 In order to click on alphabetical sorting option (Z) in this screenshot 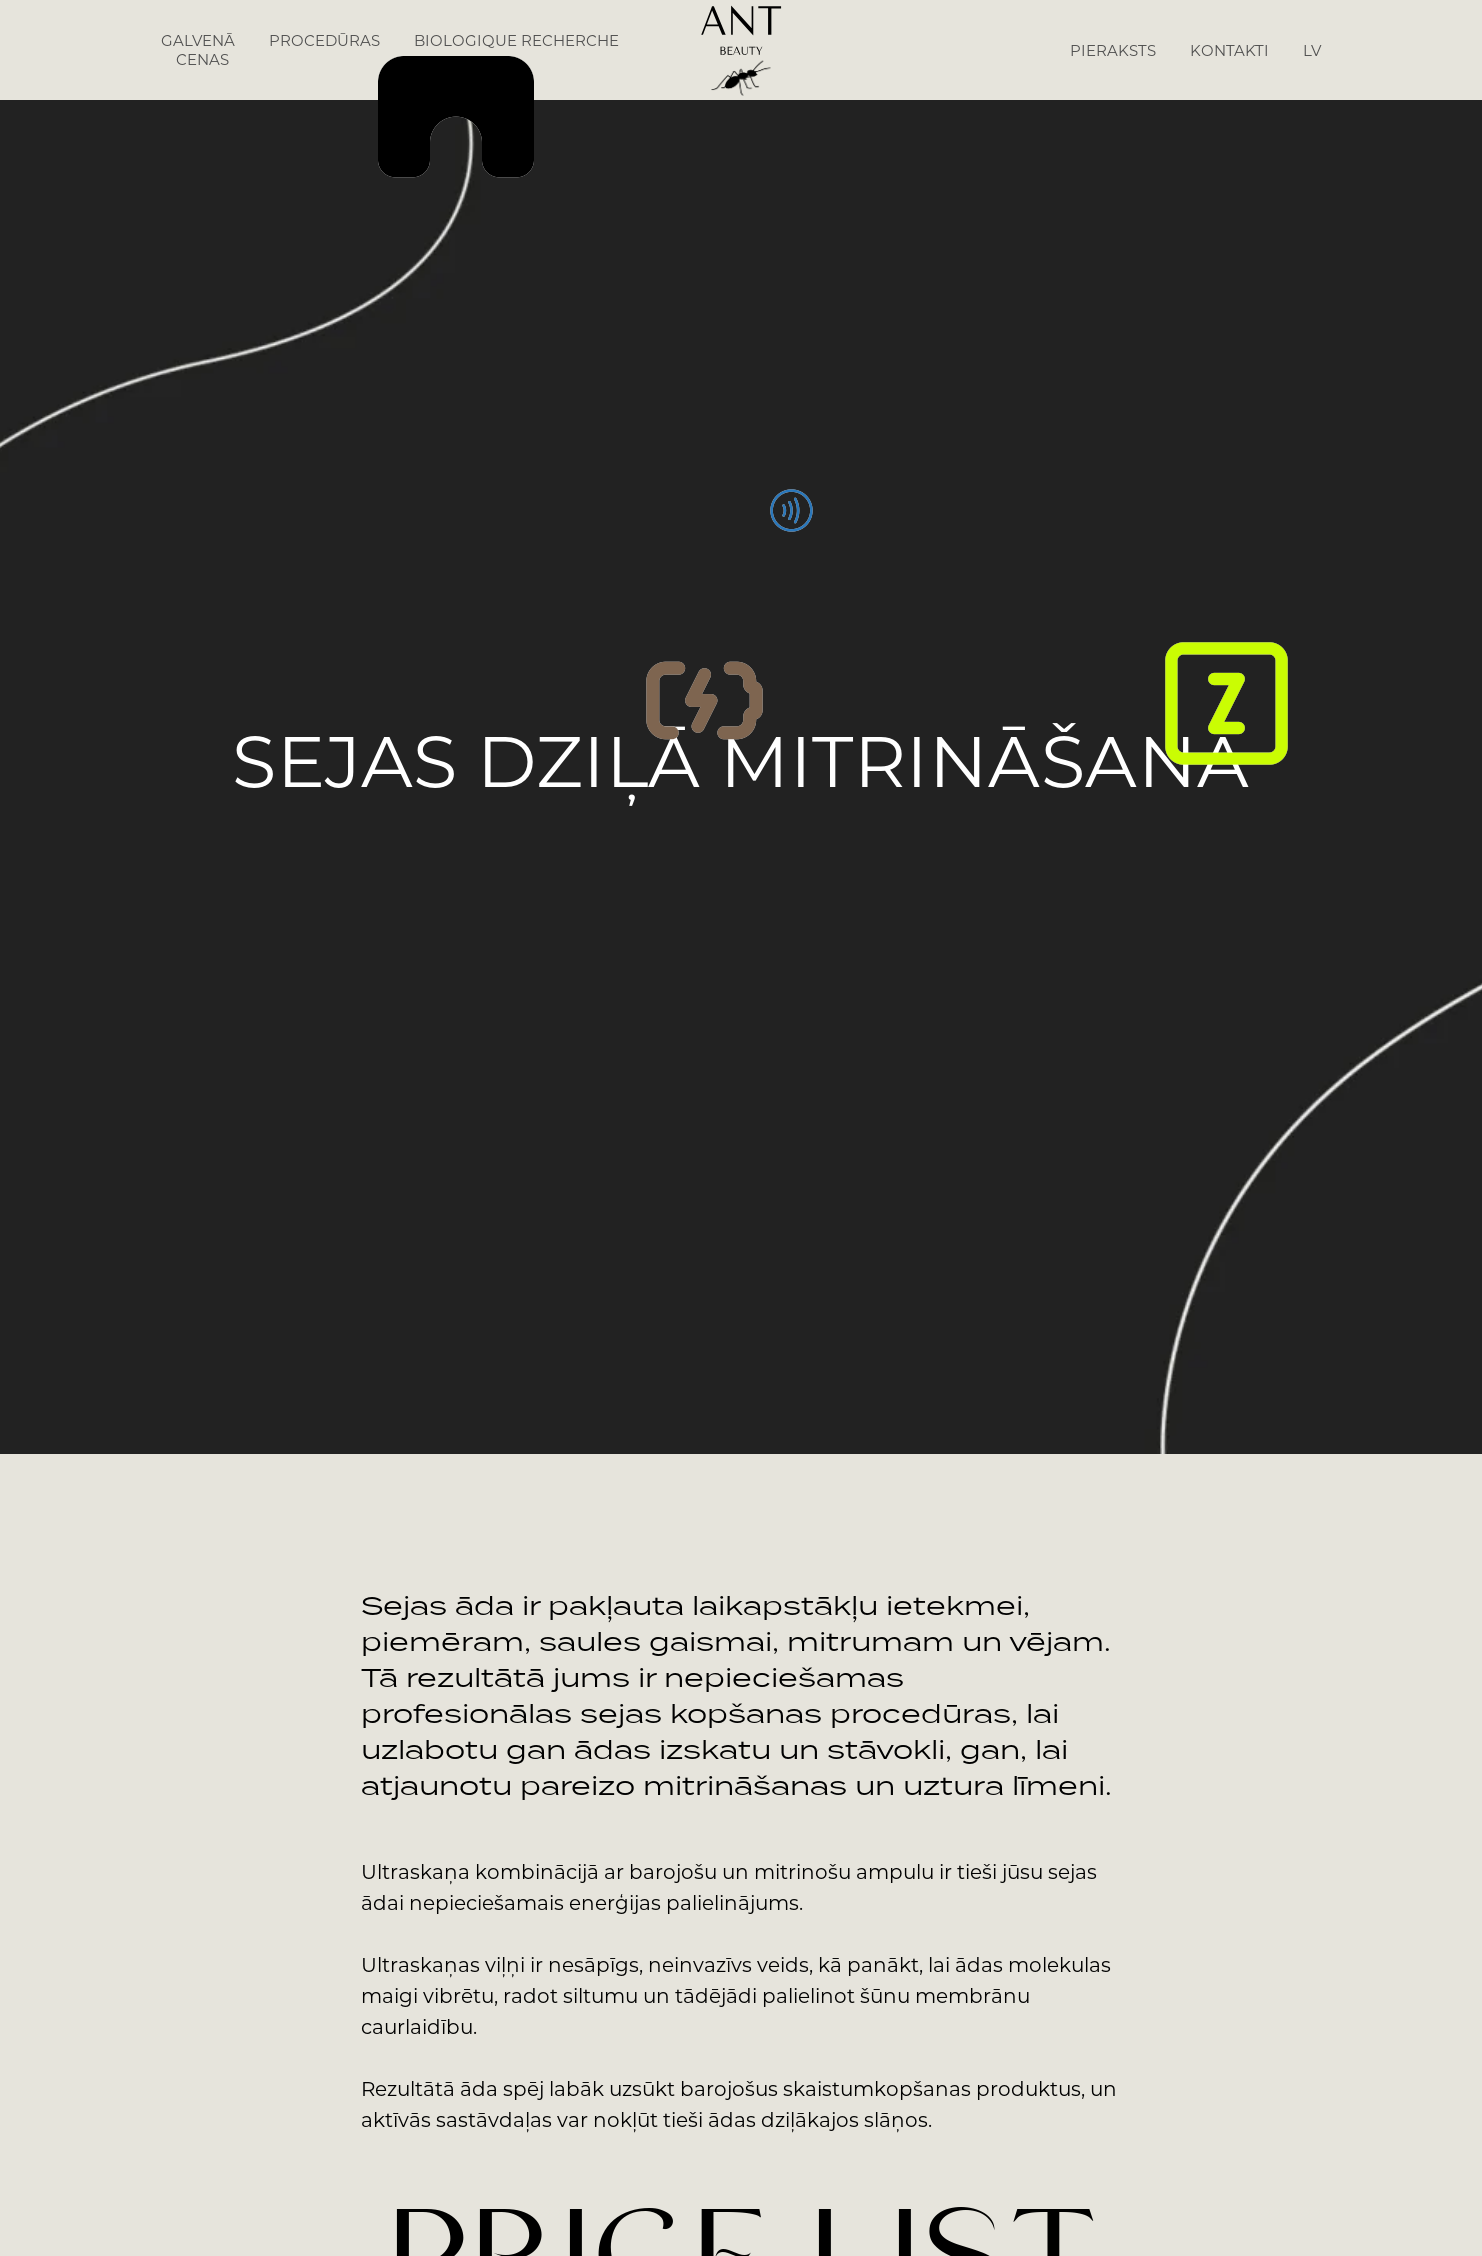, I will do `click(1226, 703)`.